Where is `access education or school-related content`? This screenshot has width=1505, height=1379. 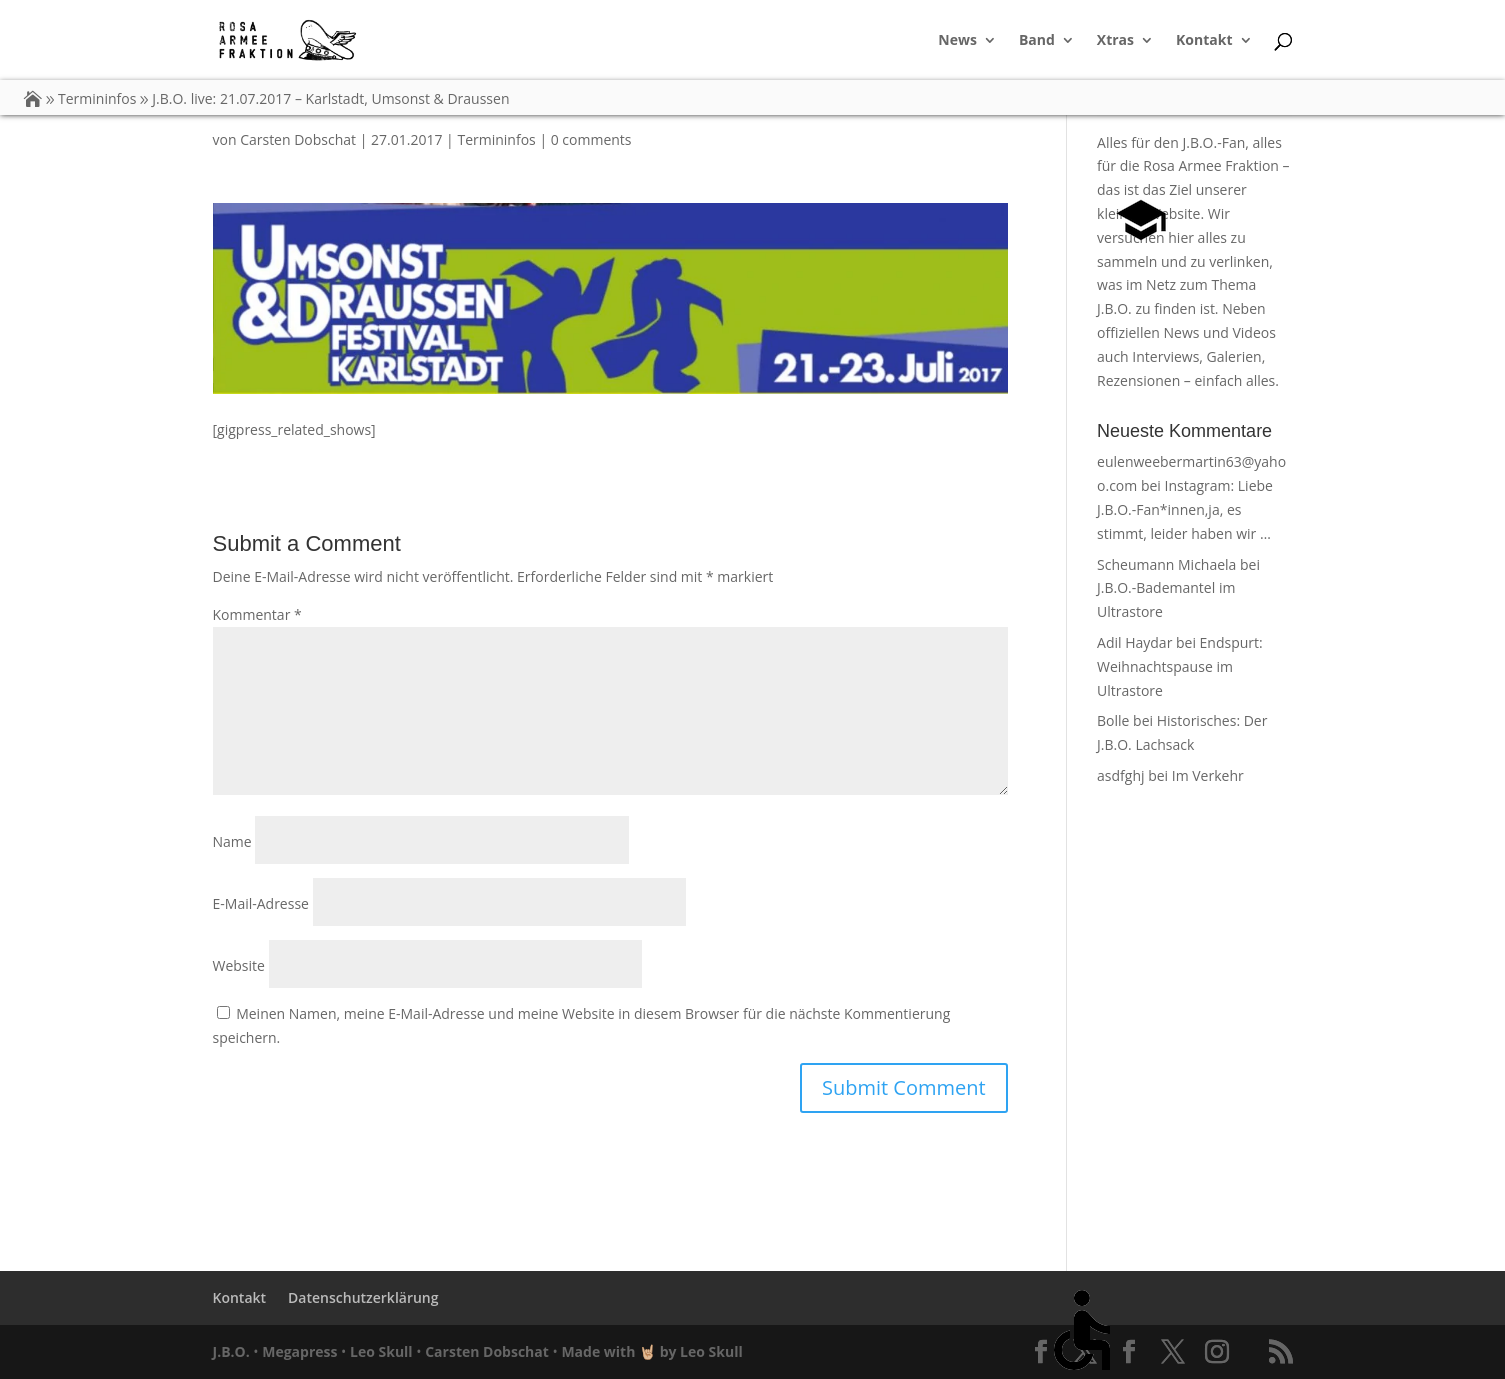 access education or school-related content is located at coordinates (1141, 220).